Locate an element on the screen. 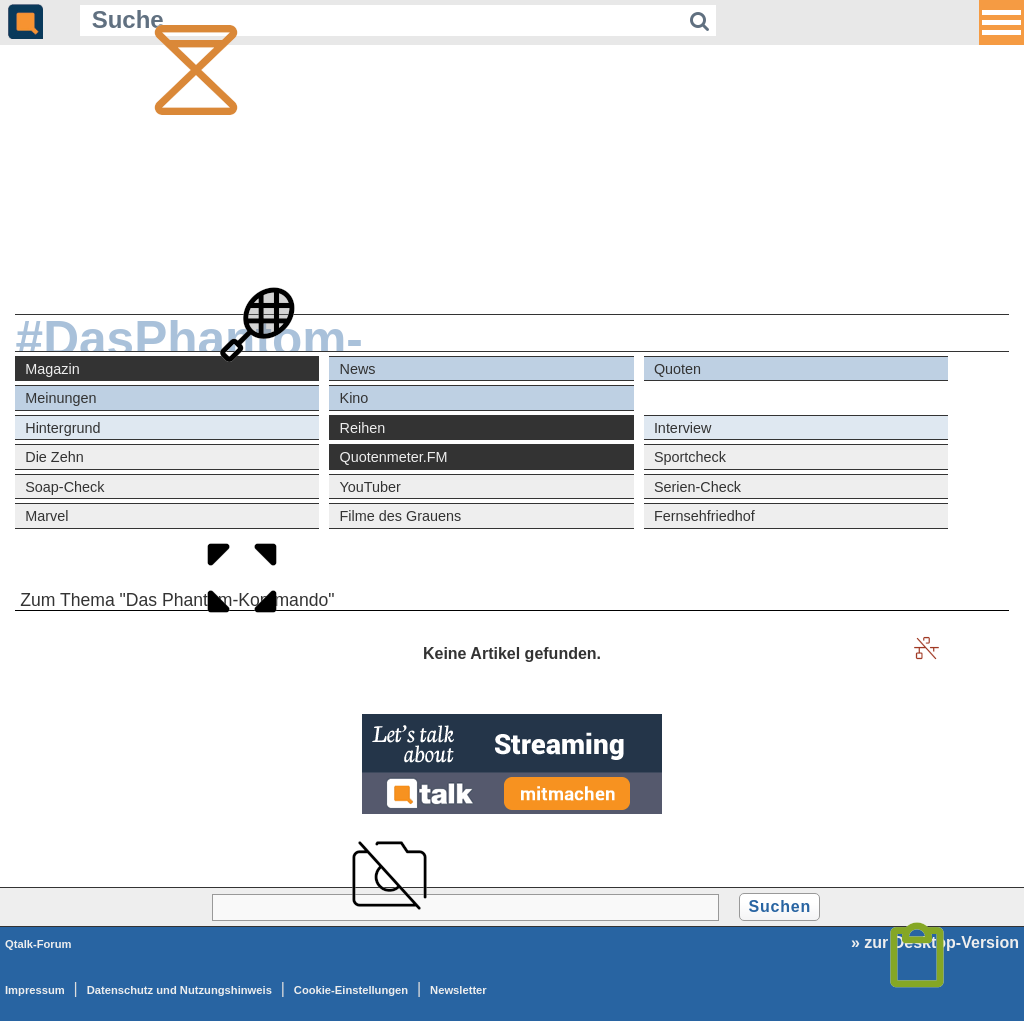 This screenshot has width=1024, height=1021. timer with significant time remaining is located at coordinates (196, 70).